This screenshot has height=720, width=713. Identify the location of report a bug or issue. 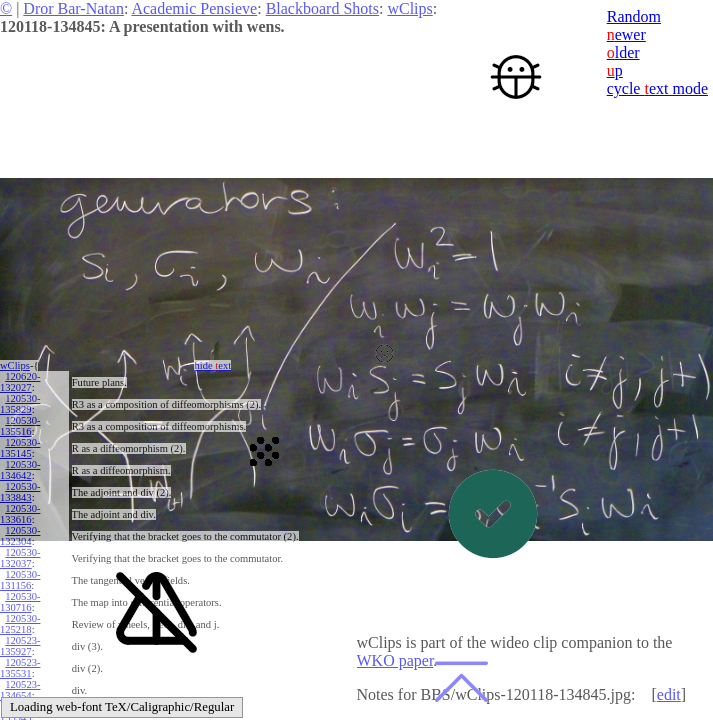
(516, 77).